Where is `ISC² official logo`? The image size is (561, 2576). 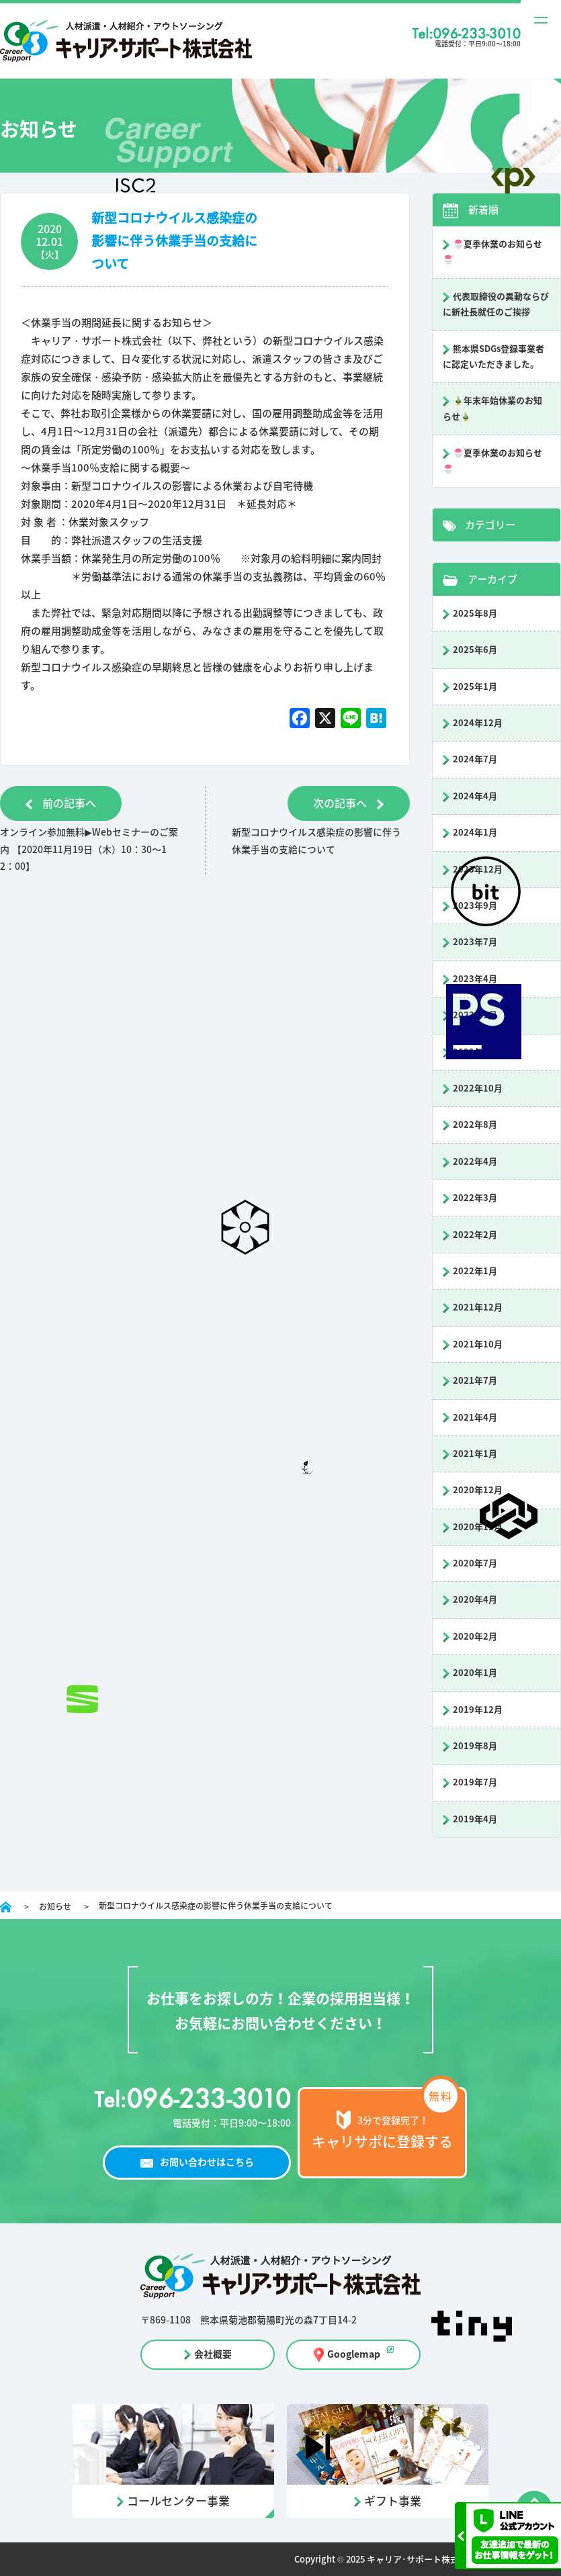
ISC² official logo is located at coordinates (136, 185).